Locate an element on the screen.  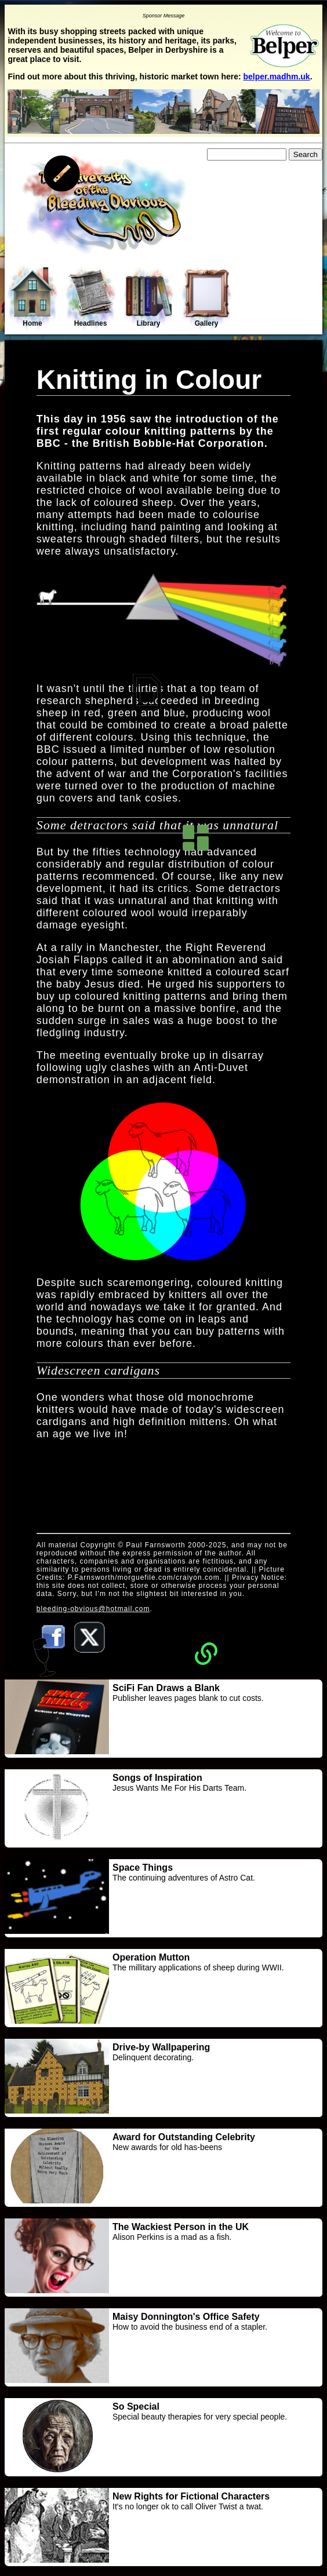
manage sim card settings is located at coordinates (147, 691).